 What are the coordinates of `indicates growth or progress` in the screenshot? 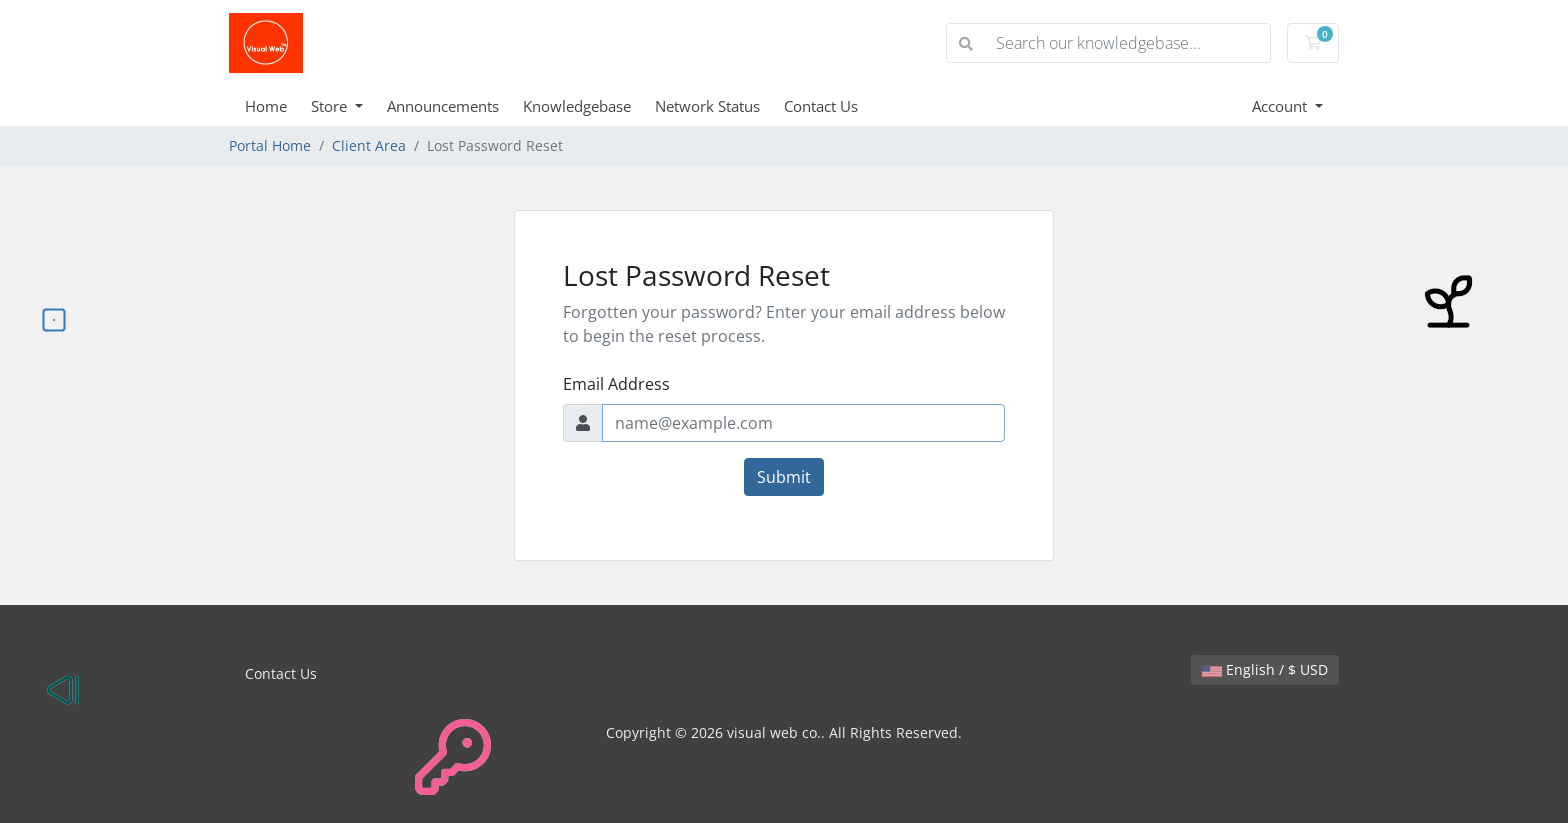 It's located at (1448, 301).